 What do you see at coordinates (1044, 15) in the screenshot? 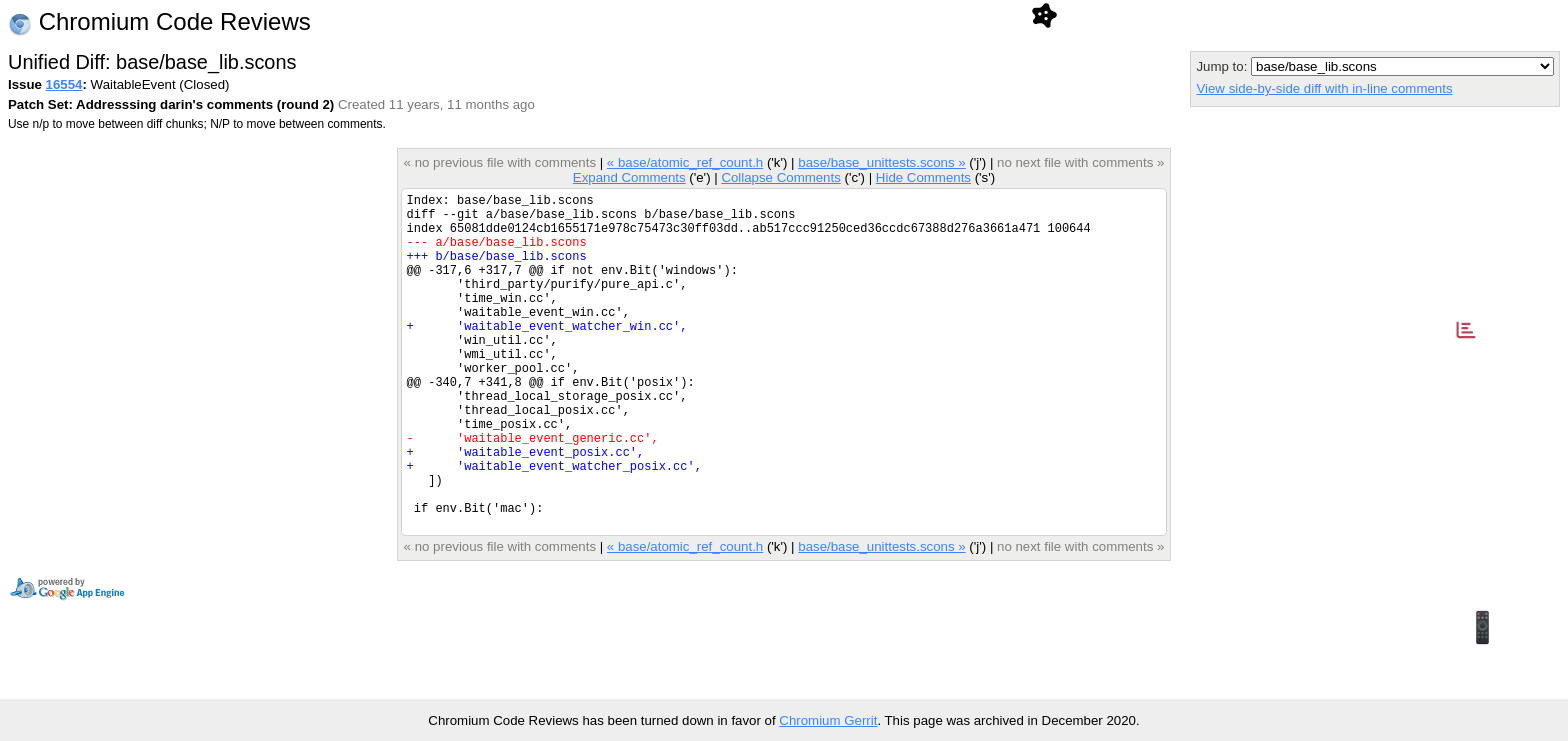
I see `indicates a disease or infection status` at bounding box center [1044, 15].